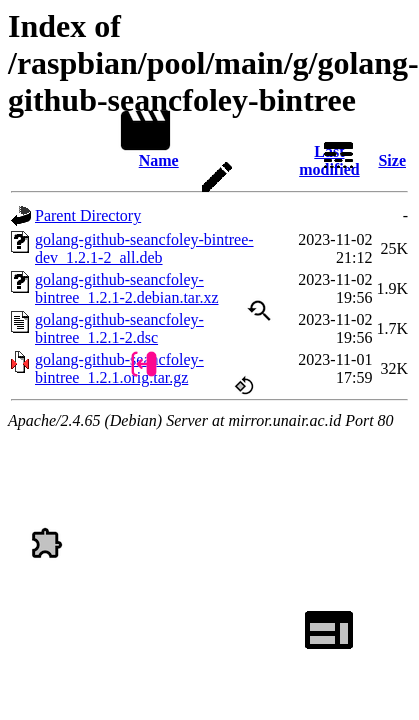  What do you see at coordinates (145, 130) in the screenshot?
I see `create a new video or movie project` at bounding box center [145, 130].